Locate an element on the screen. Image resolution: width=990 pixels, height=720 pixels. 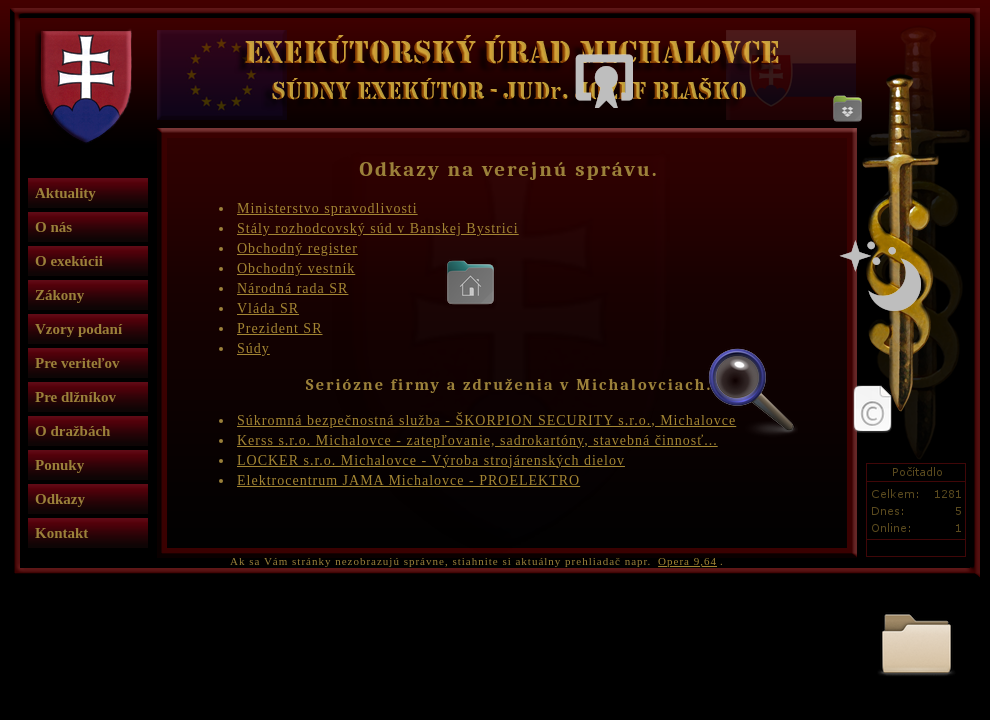
indicates a file with copyright protection is located at coordinates (872, 408).